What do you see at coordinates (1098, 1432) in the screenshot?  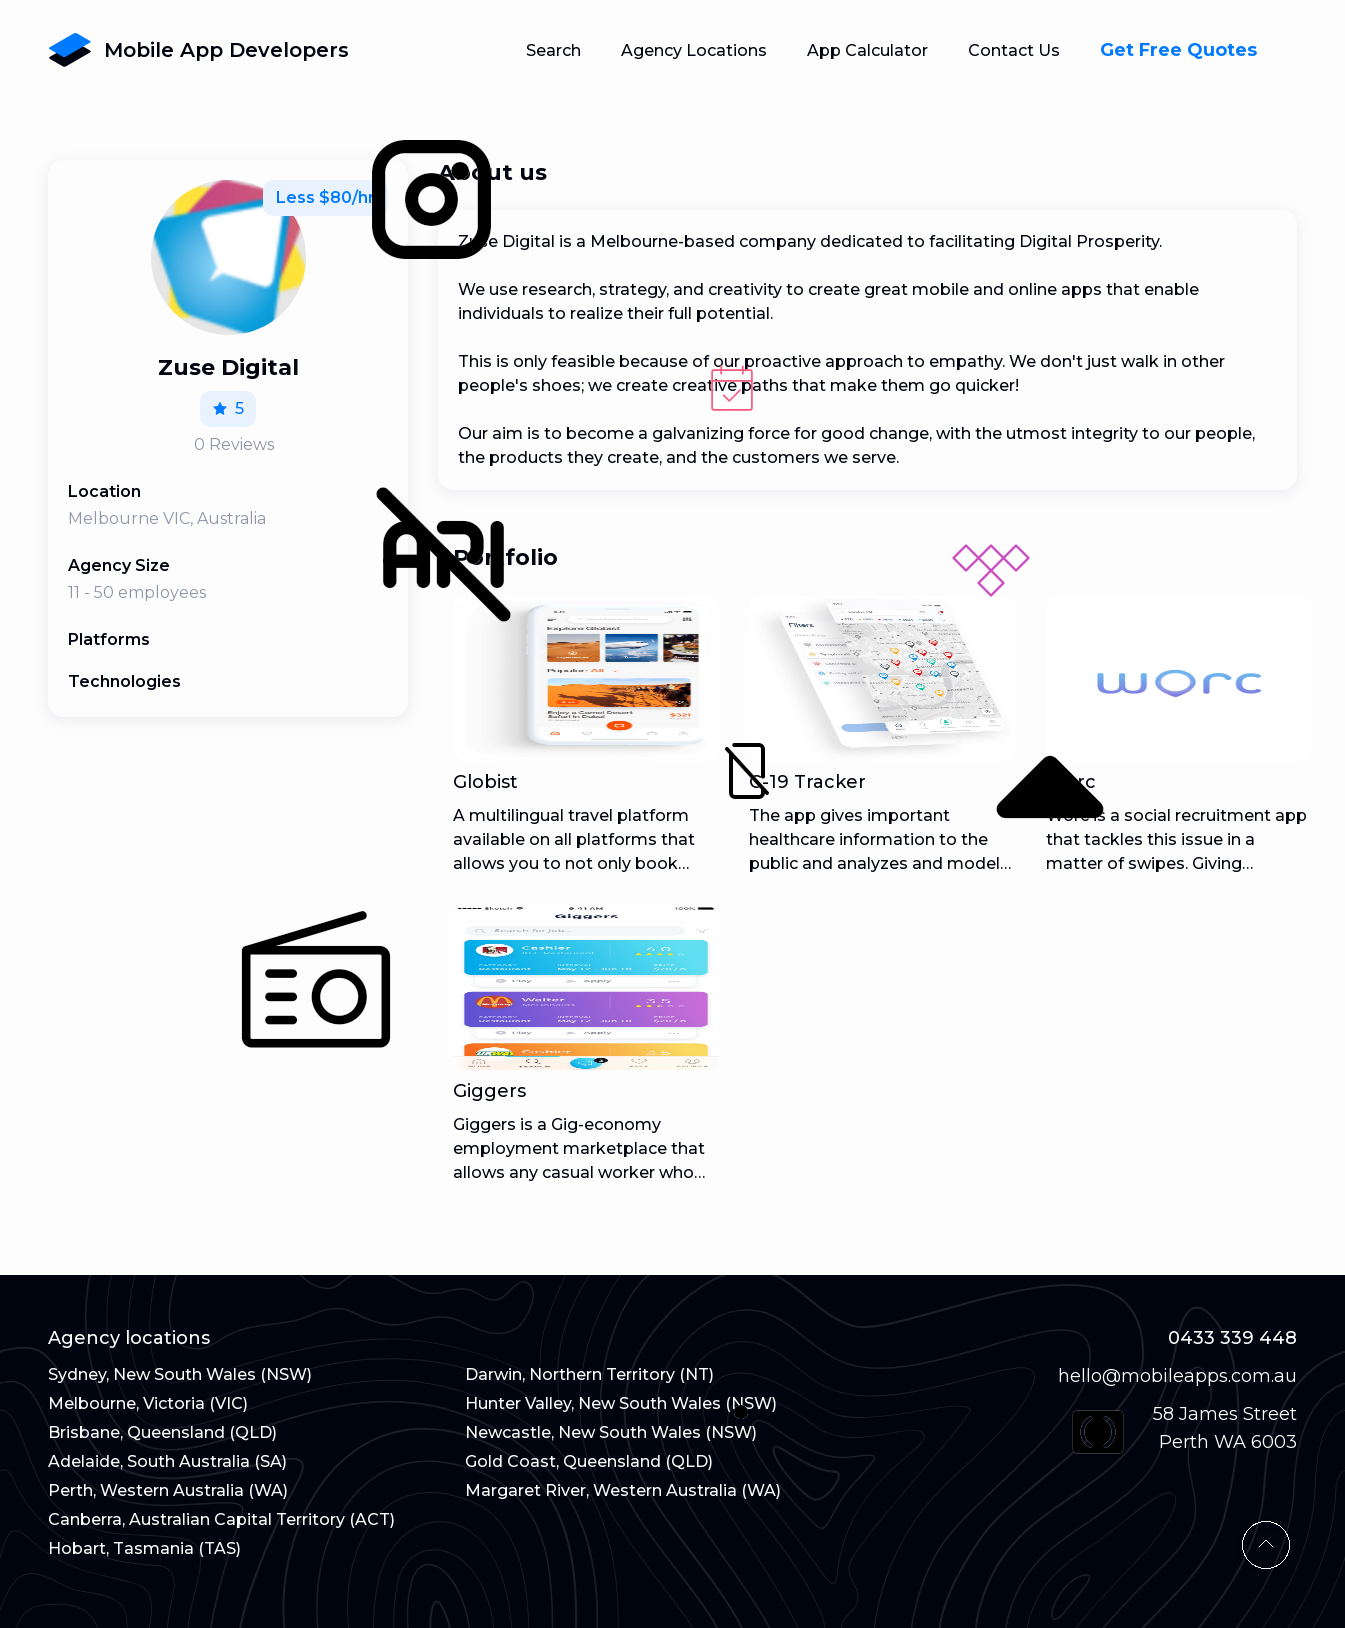 I see `insert parentheses or brackets in text` at bounding box center [1098, 1432].